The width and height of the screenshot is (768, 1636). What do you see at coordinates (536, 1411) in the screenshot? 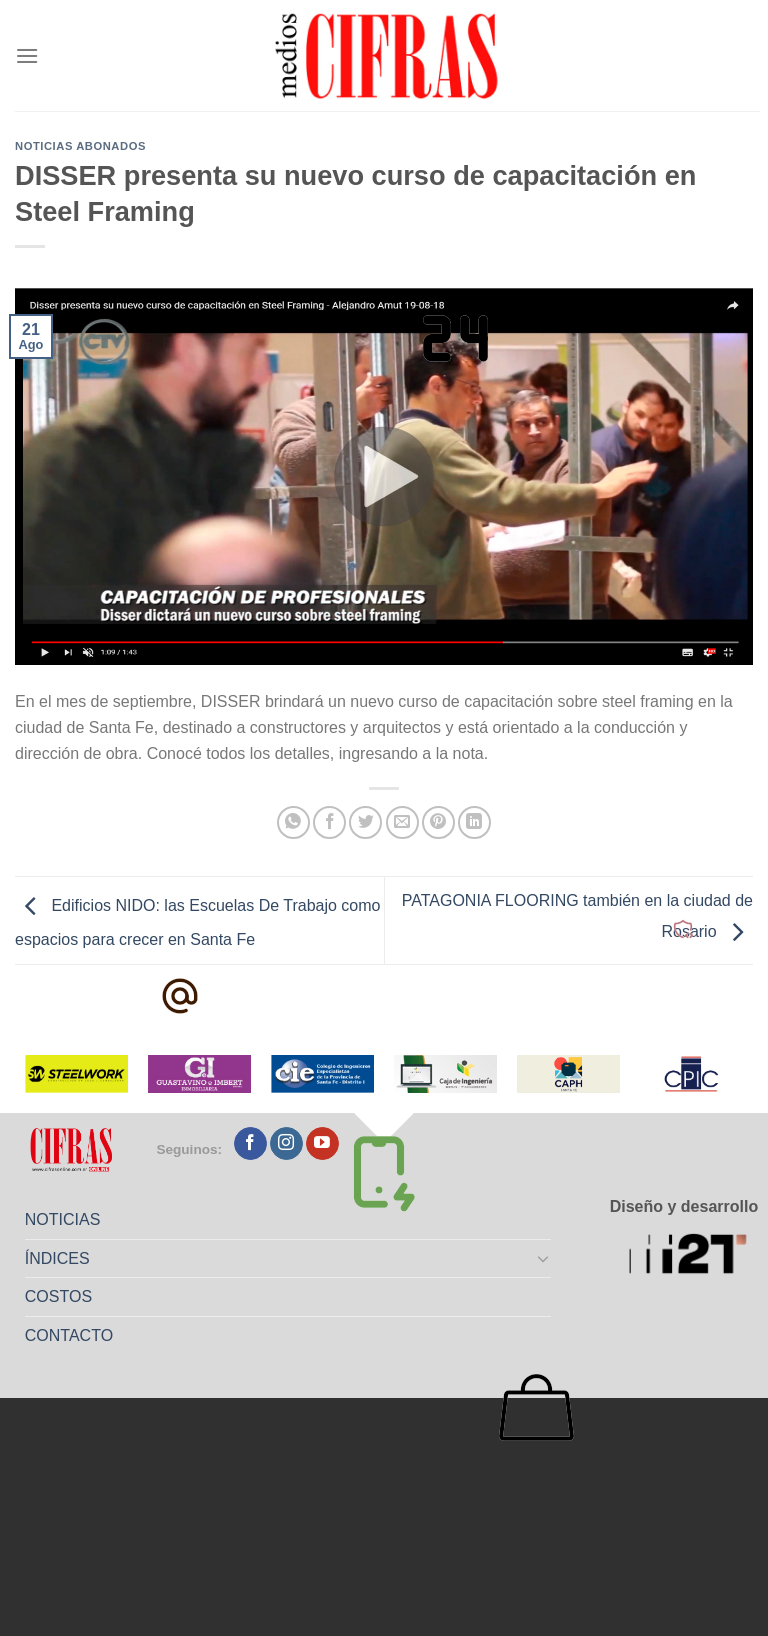
I see `view your shopping bag` at bounding box center [536, 1411].